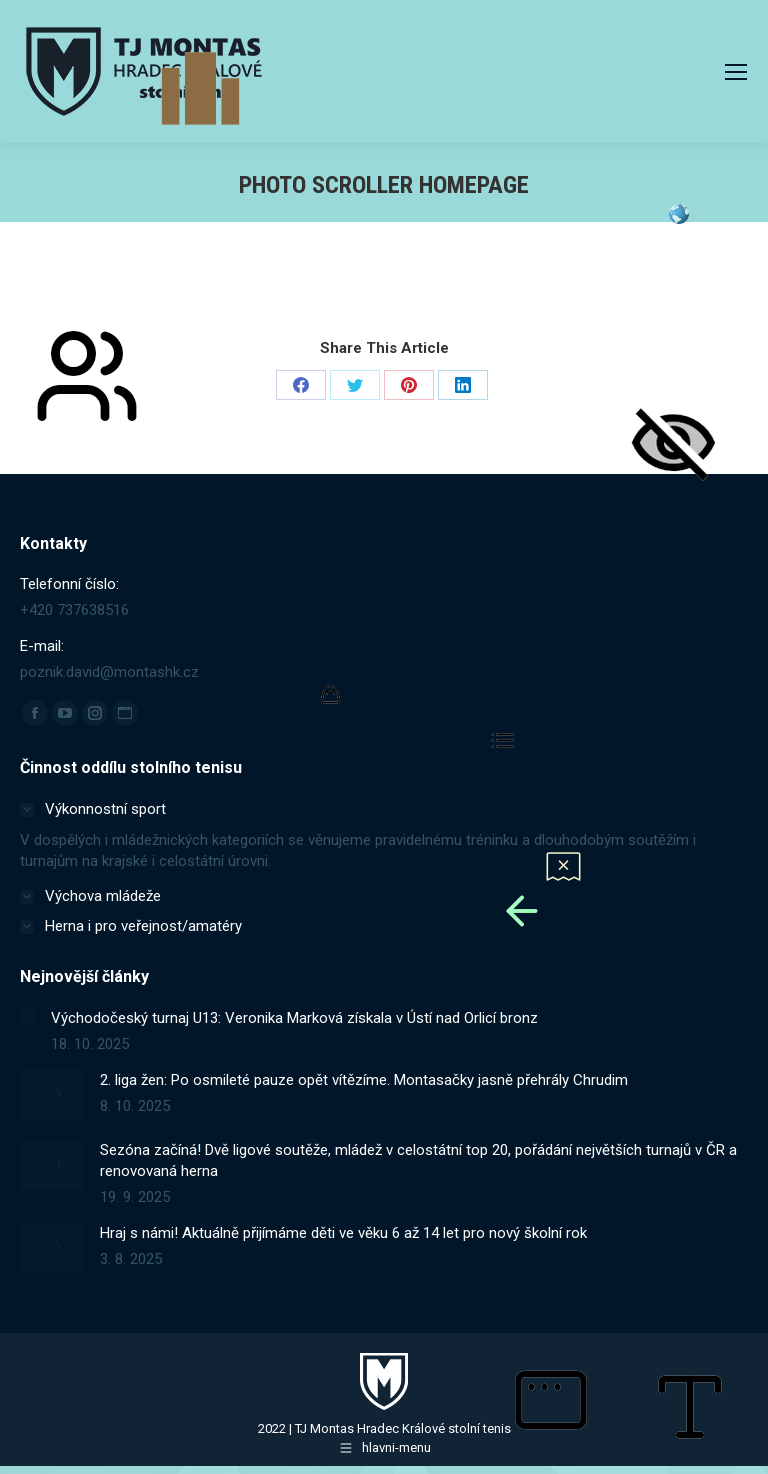 This screenshot has height=1474, width=768. What do you see at coordinates (502, 740) in the screenshot?
I see `view items in a list format` at bounding box center [502, 740].